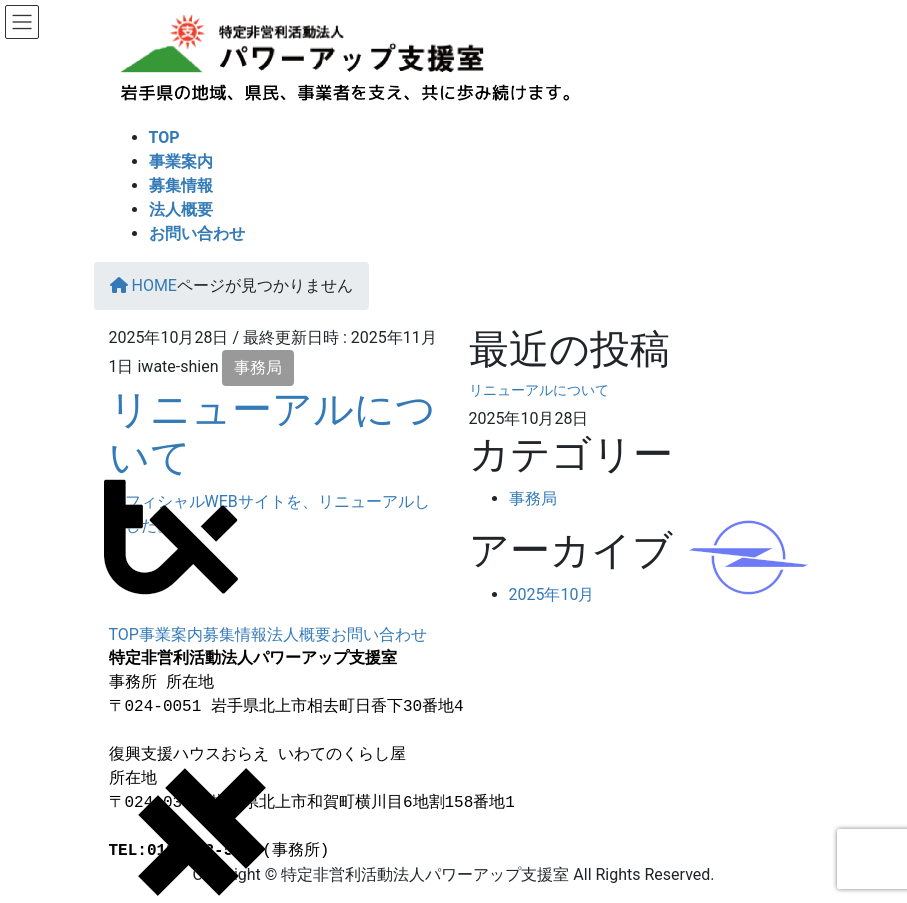  I want to click on transifex localization platform logo, so click(171, 537).